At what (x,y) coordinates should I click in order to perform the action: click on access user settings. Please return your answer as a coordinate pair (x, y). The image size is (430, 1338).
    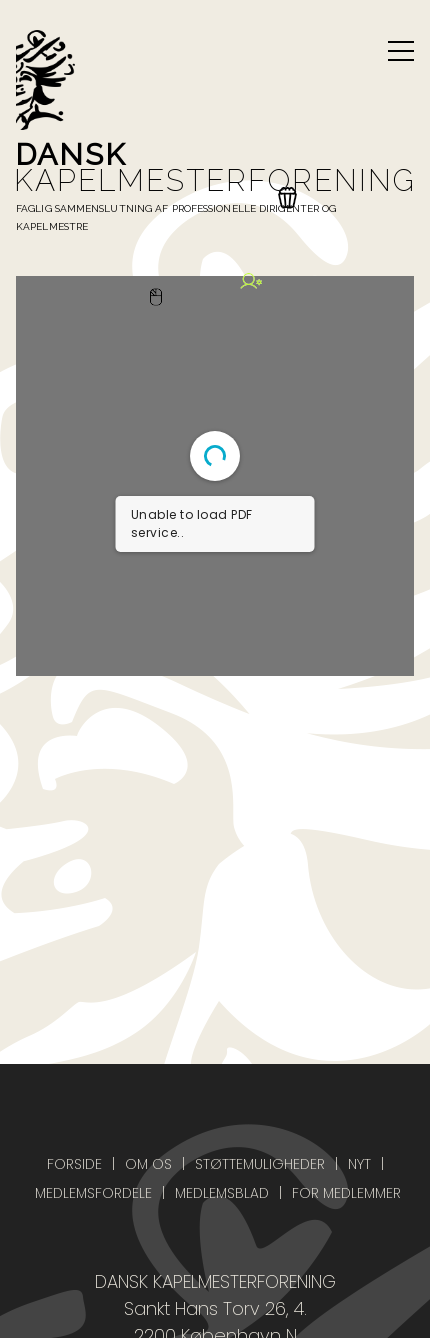
    Looking at the image, I should click on (250, 281).